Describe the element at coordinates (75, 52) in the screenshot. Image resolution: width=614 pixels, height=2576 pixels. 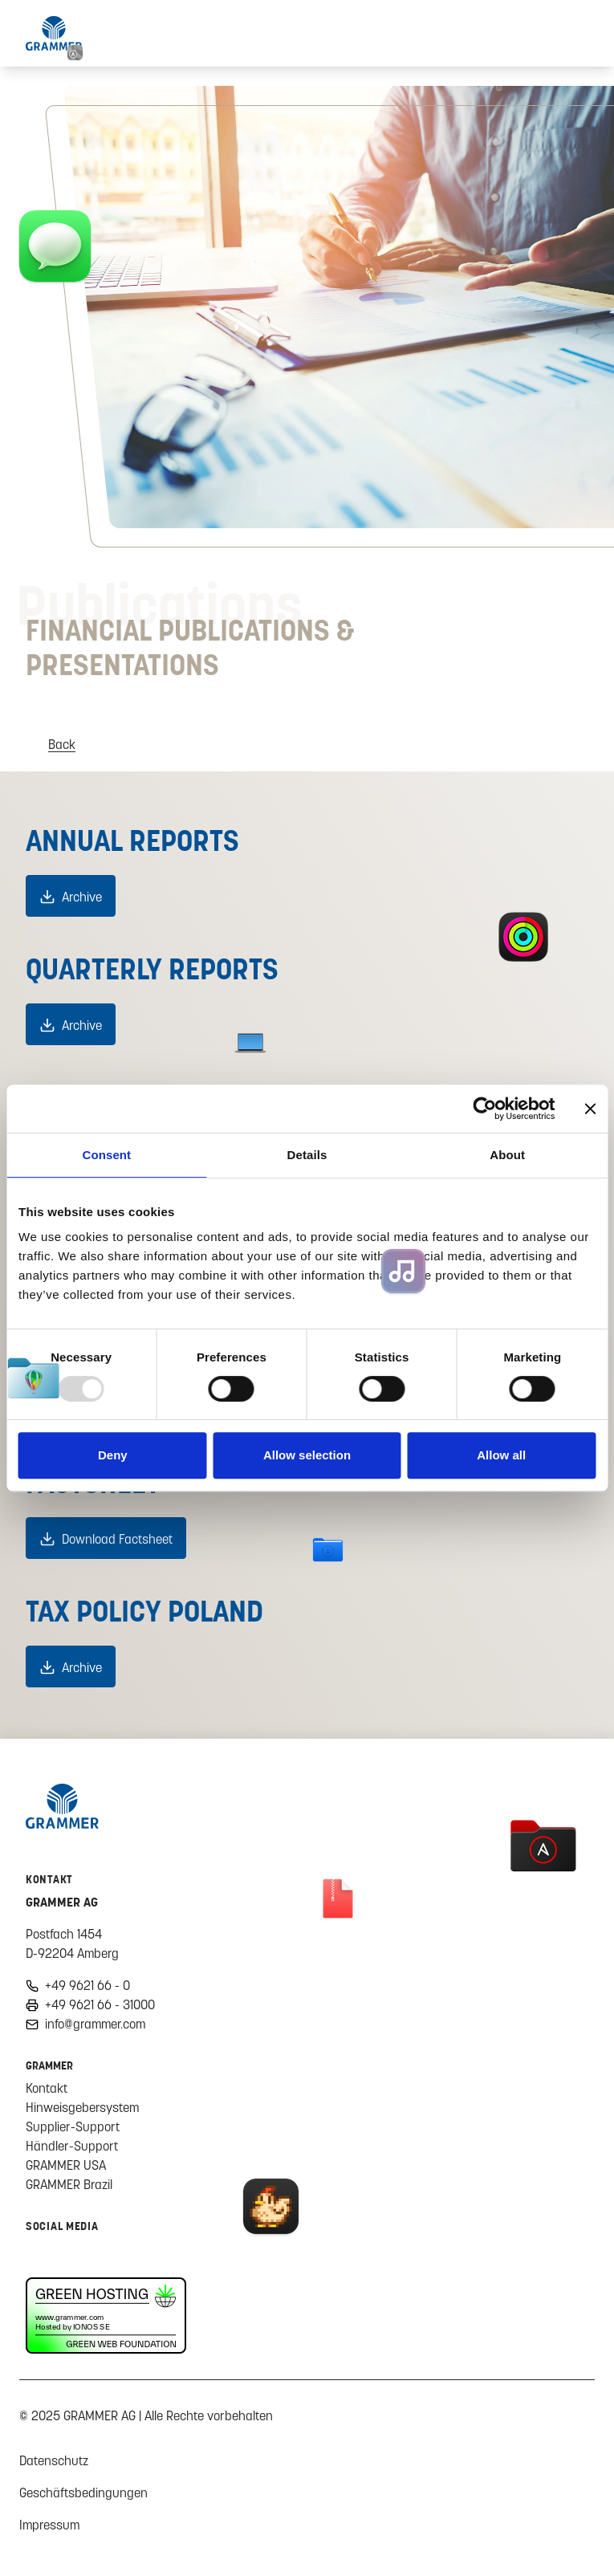
I see `open apple maps` at that location.